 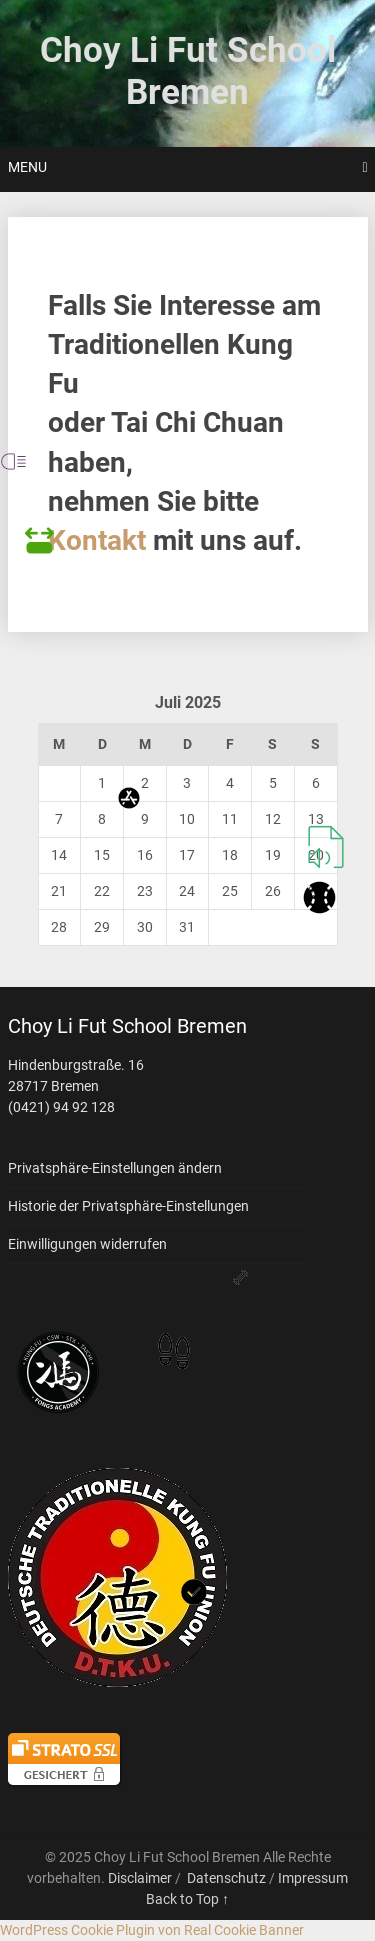 I want to click on auto-fit content to container width, so click(x=39, y=540).